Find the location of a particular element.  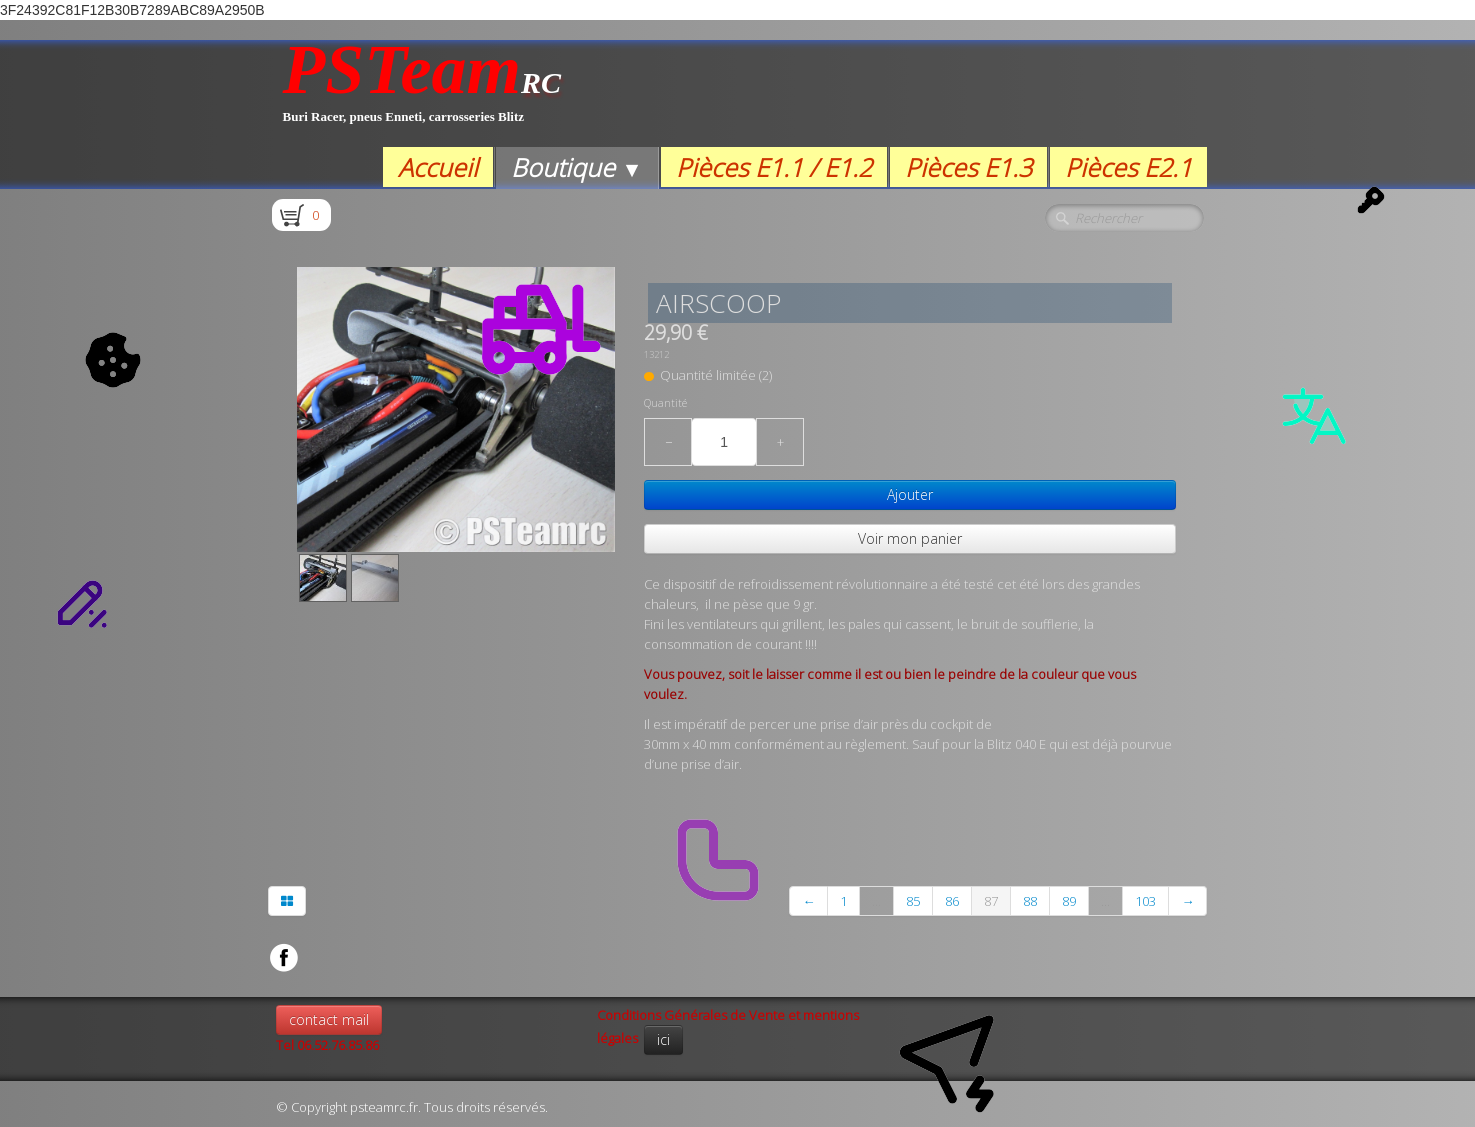

translate text to another language is located at coordinates (1312, 417).